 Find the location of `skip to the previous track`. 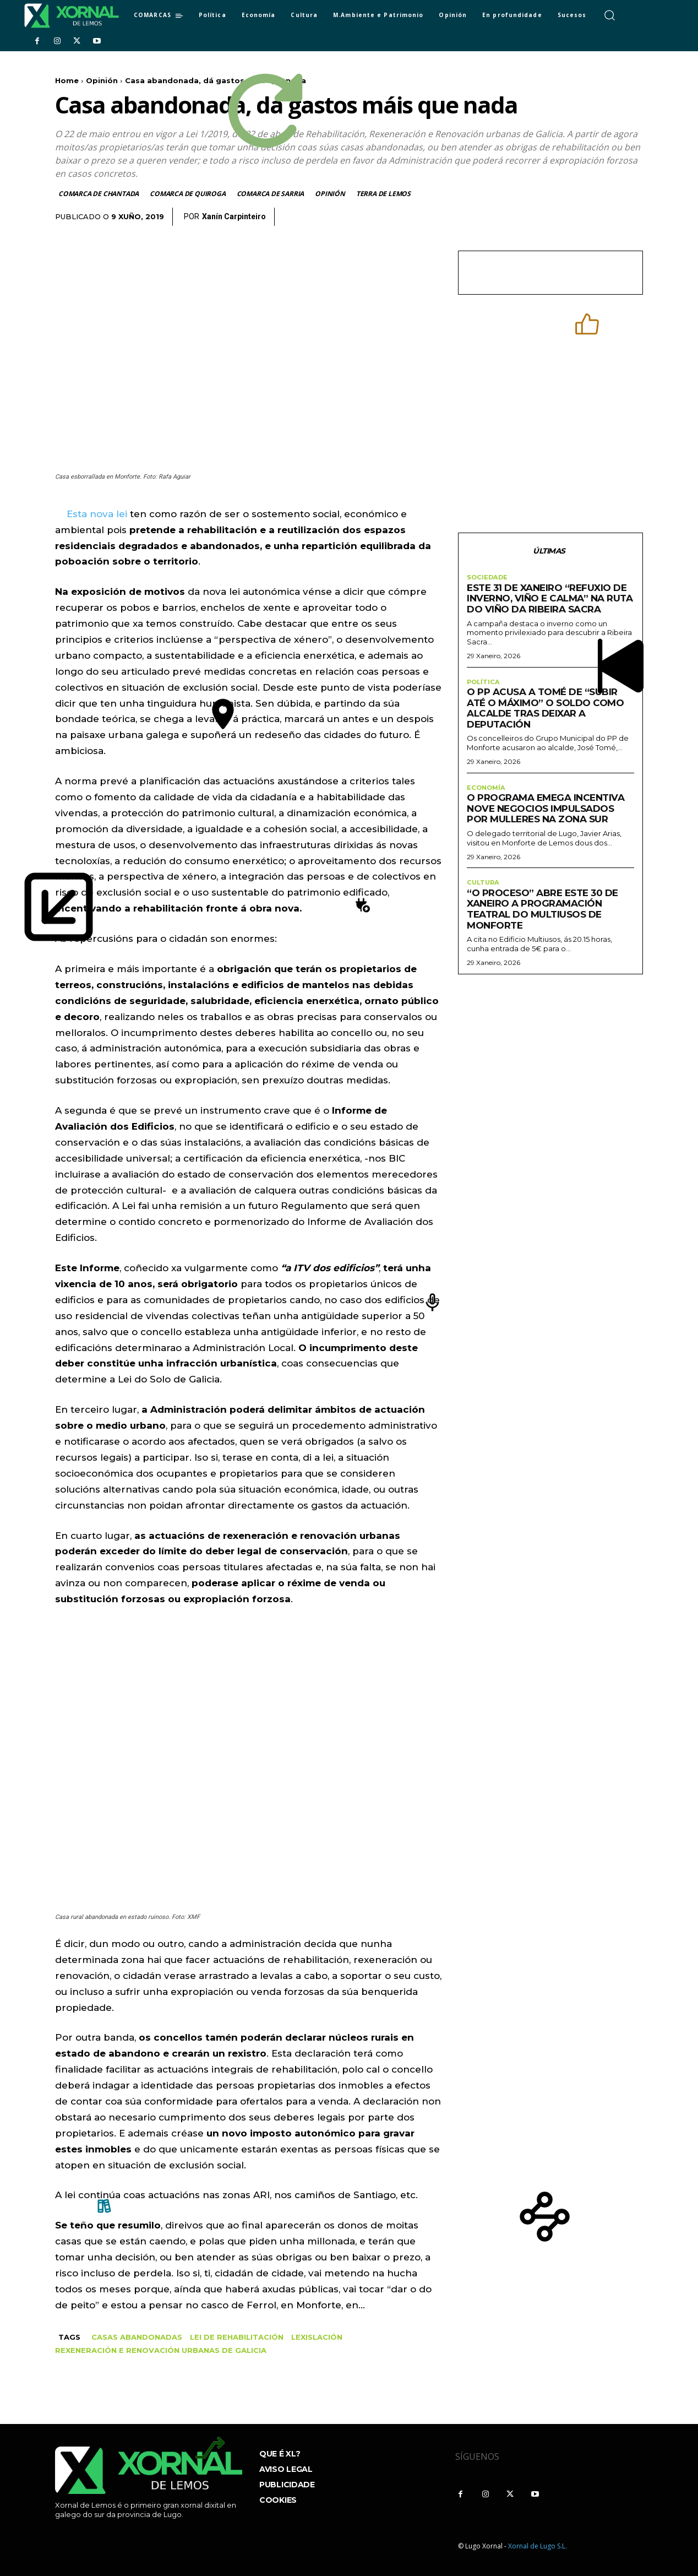

skip to the previous track is located at coordinates (620, 666).